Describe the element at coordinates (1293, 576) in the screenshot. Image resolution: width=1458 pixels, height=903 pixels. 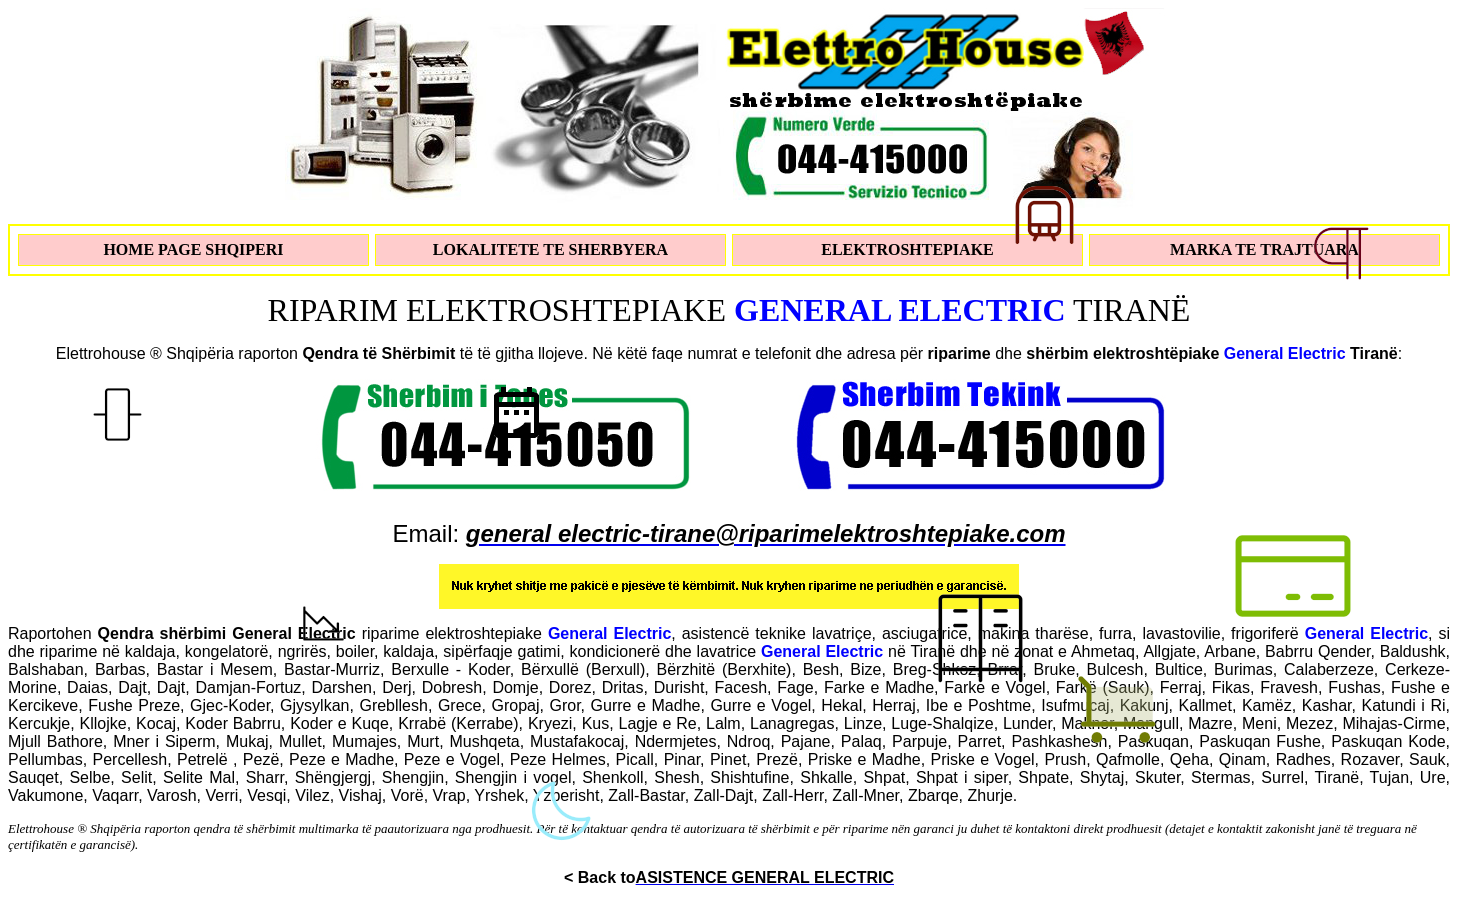
I see `manage payment methods` at that location.